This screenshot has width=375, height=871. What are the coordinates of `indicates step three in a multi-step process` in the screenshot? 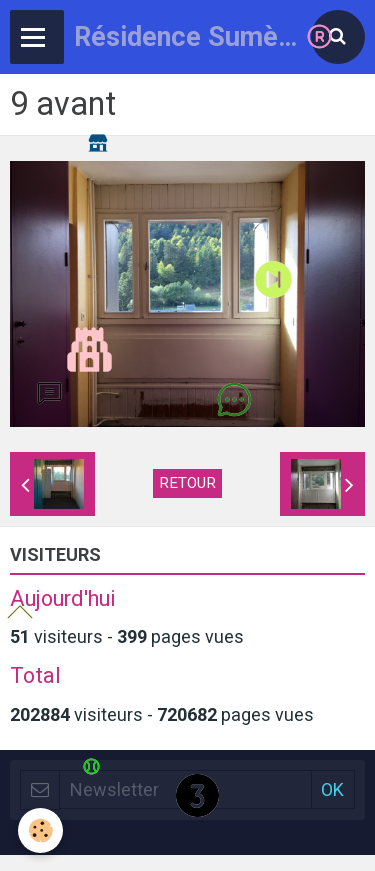 It's located at (197, 795).